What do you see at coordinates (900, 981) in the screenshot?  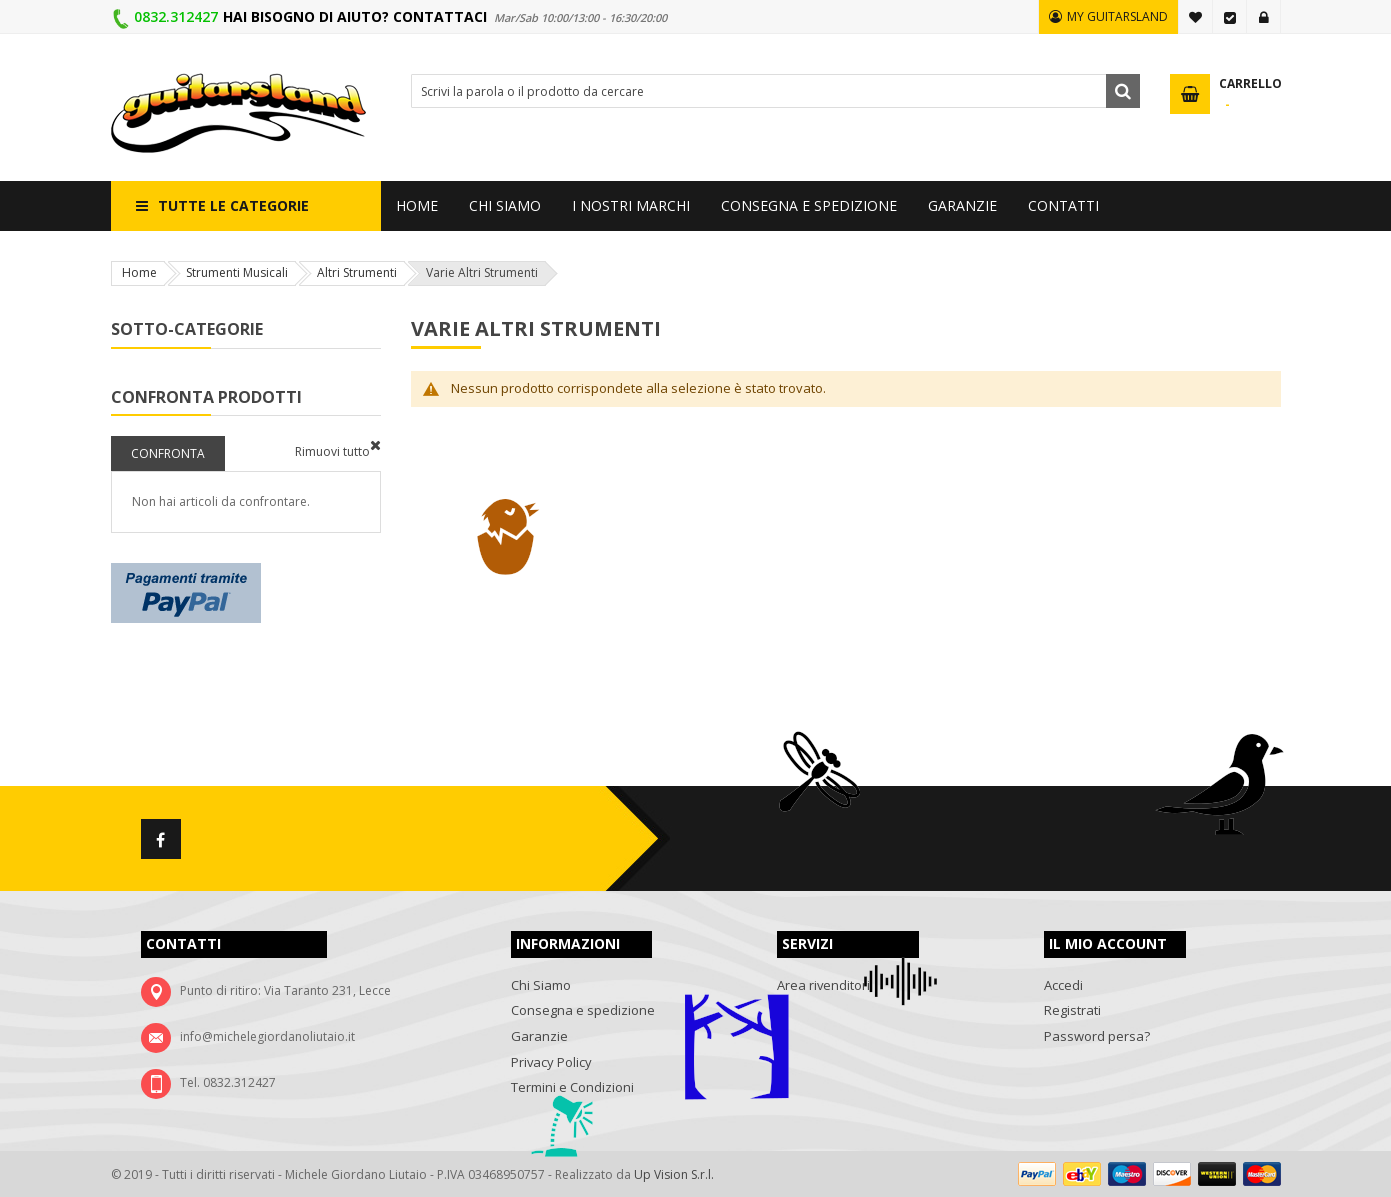 I see `audio or sound is currently playing` at bounding box center [900, 981].